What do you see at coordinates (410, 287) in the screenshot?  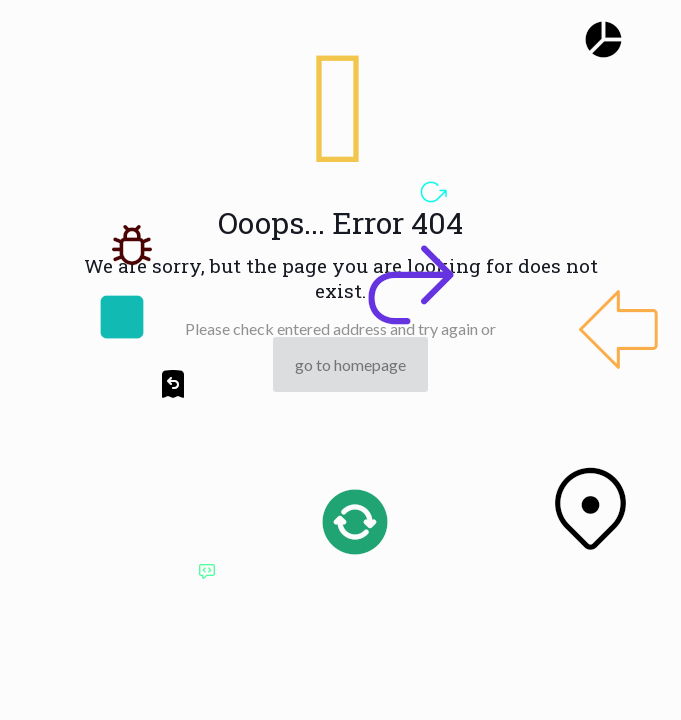 I see `redo the last undone action` at bounding box center [410, 287].